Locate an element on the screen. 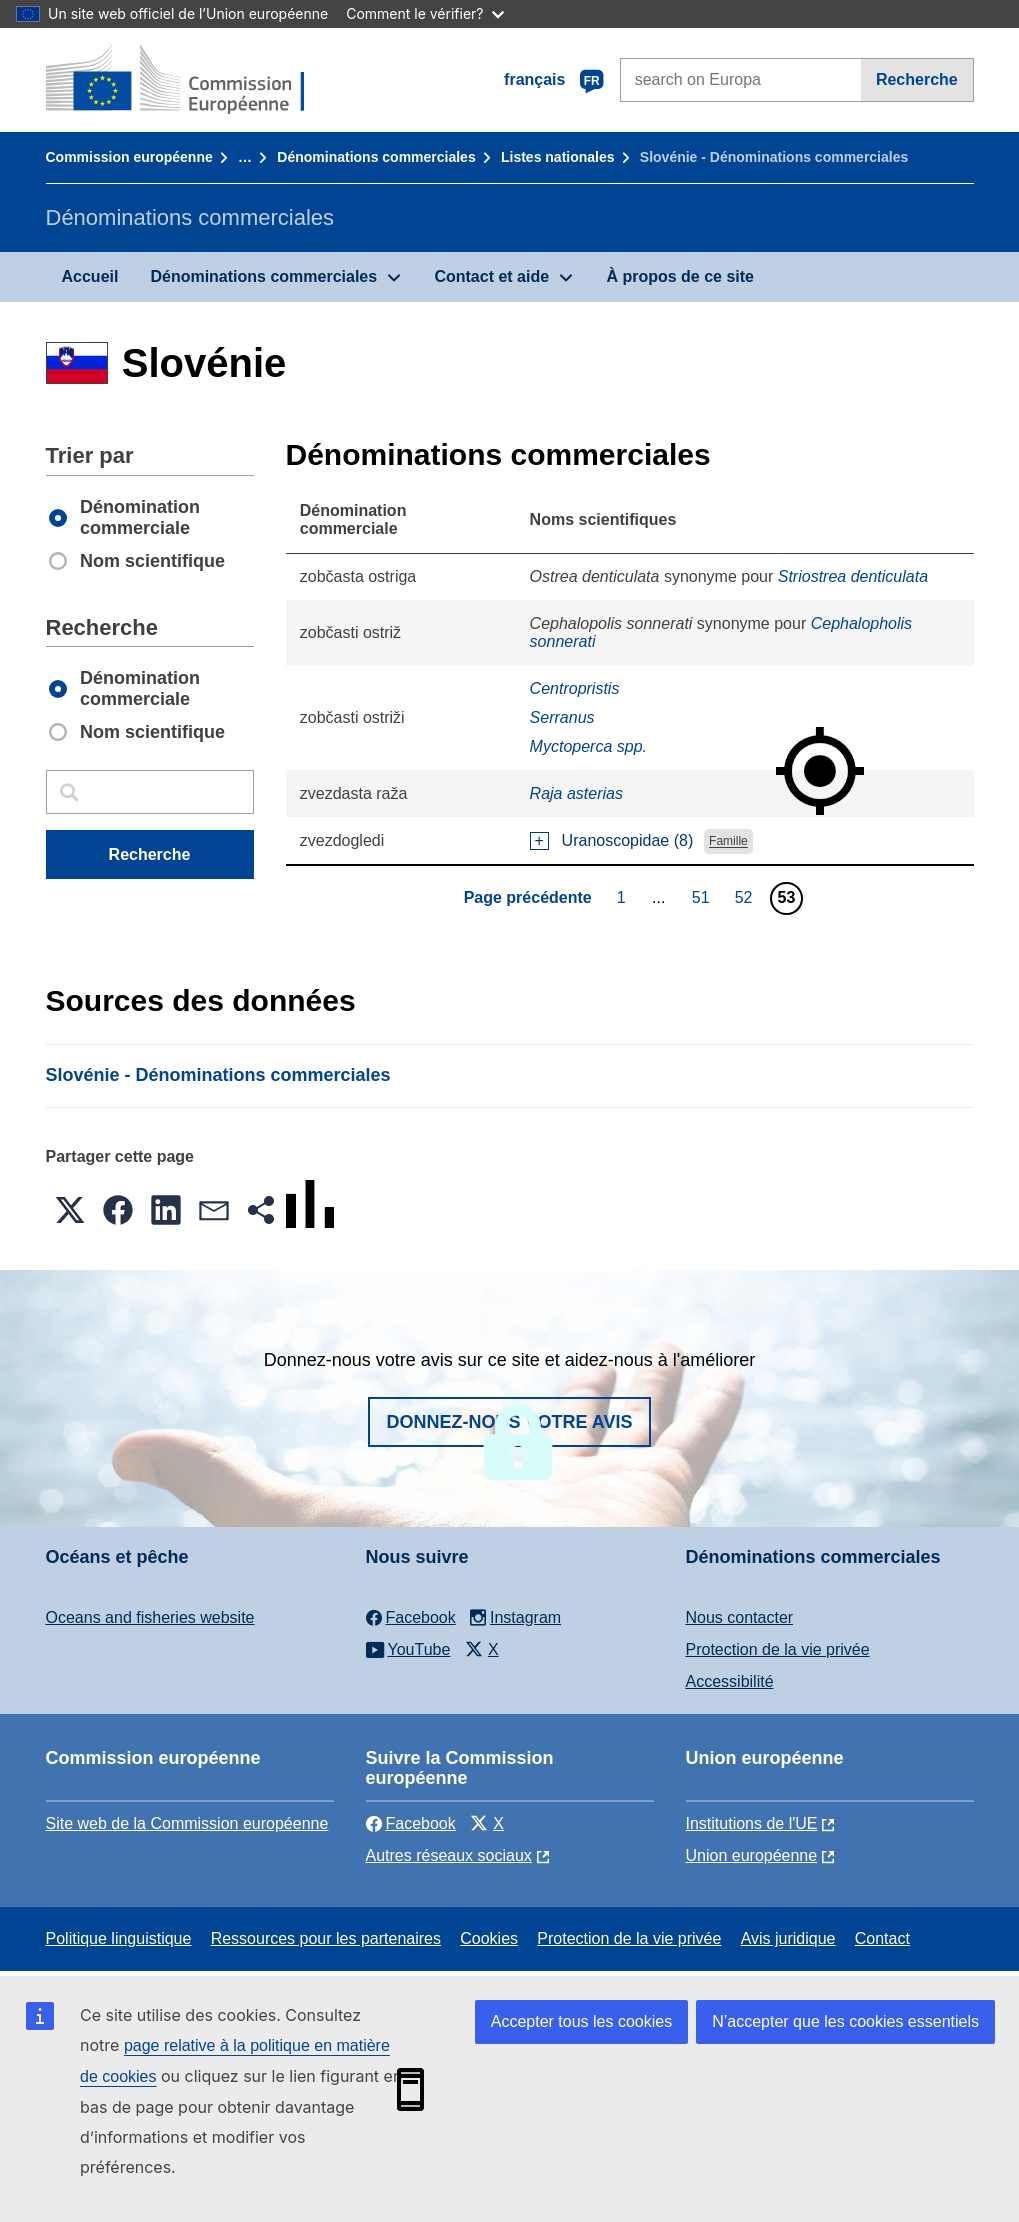  center map on your current location is located at coordinates (820, 771).